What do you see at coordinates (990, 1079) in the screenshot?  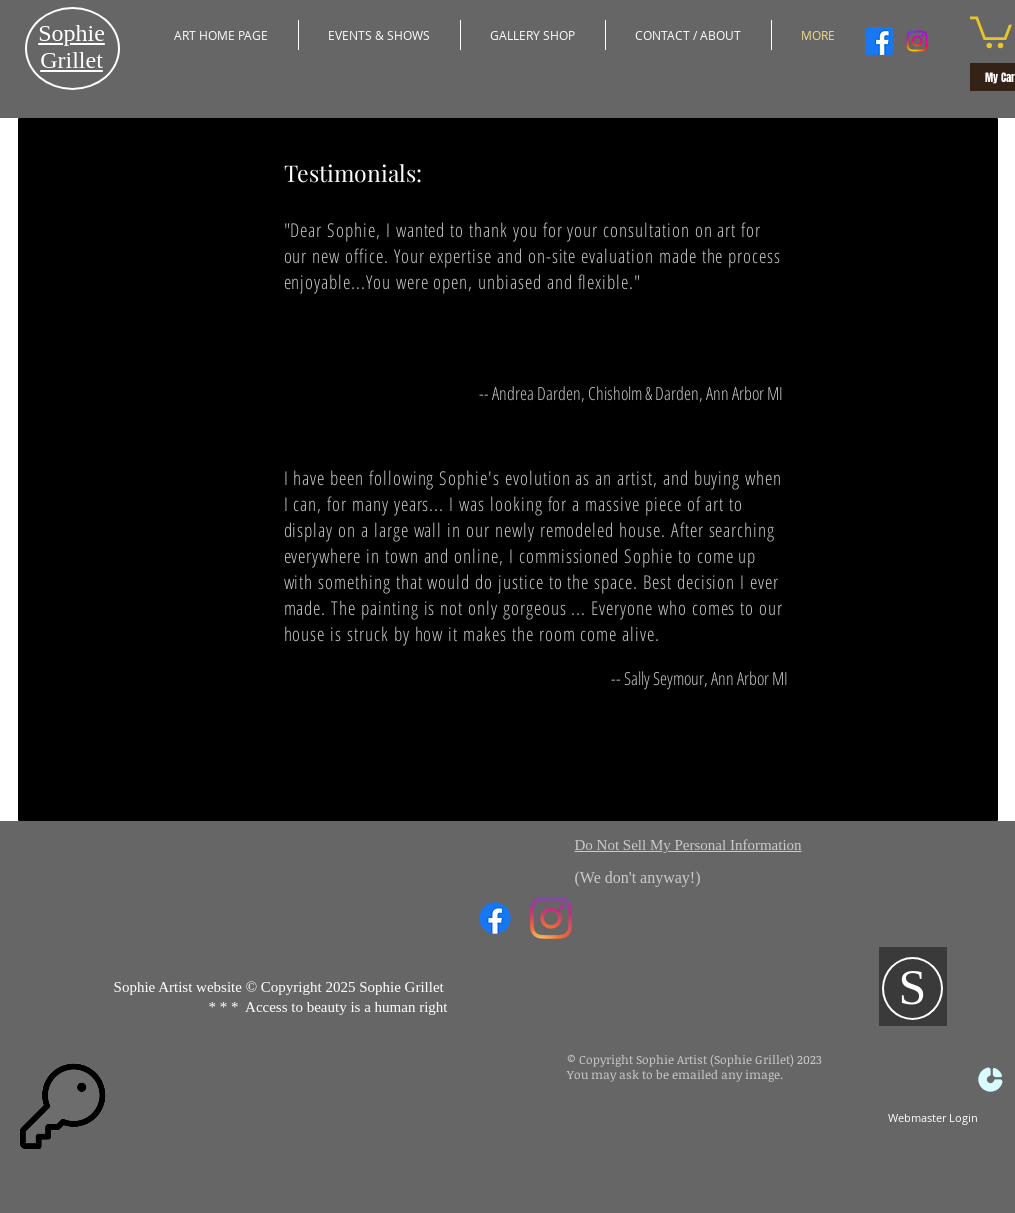 I see `view analytics or statistics breakdown` at bounding box center [990, 1079].